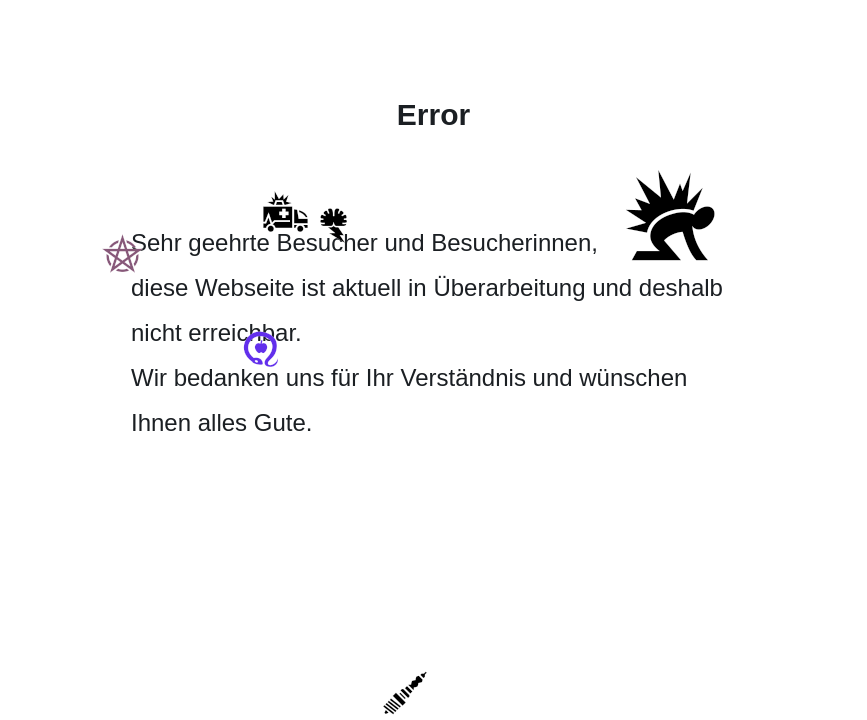 The width and height of the screenshot is (867, 720). What do you see at coordinates (122, 253) in the screenshot?
I see `select pentacle symbol for game character or item` at bounding box center [122, 253].